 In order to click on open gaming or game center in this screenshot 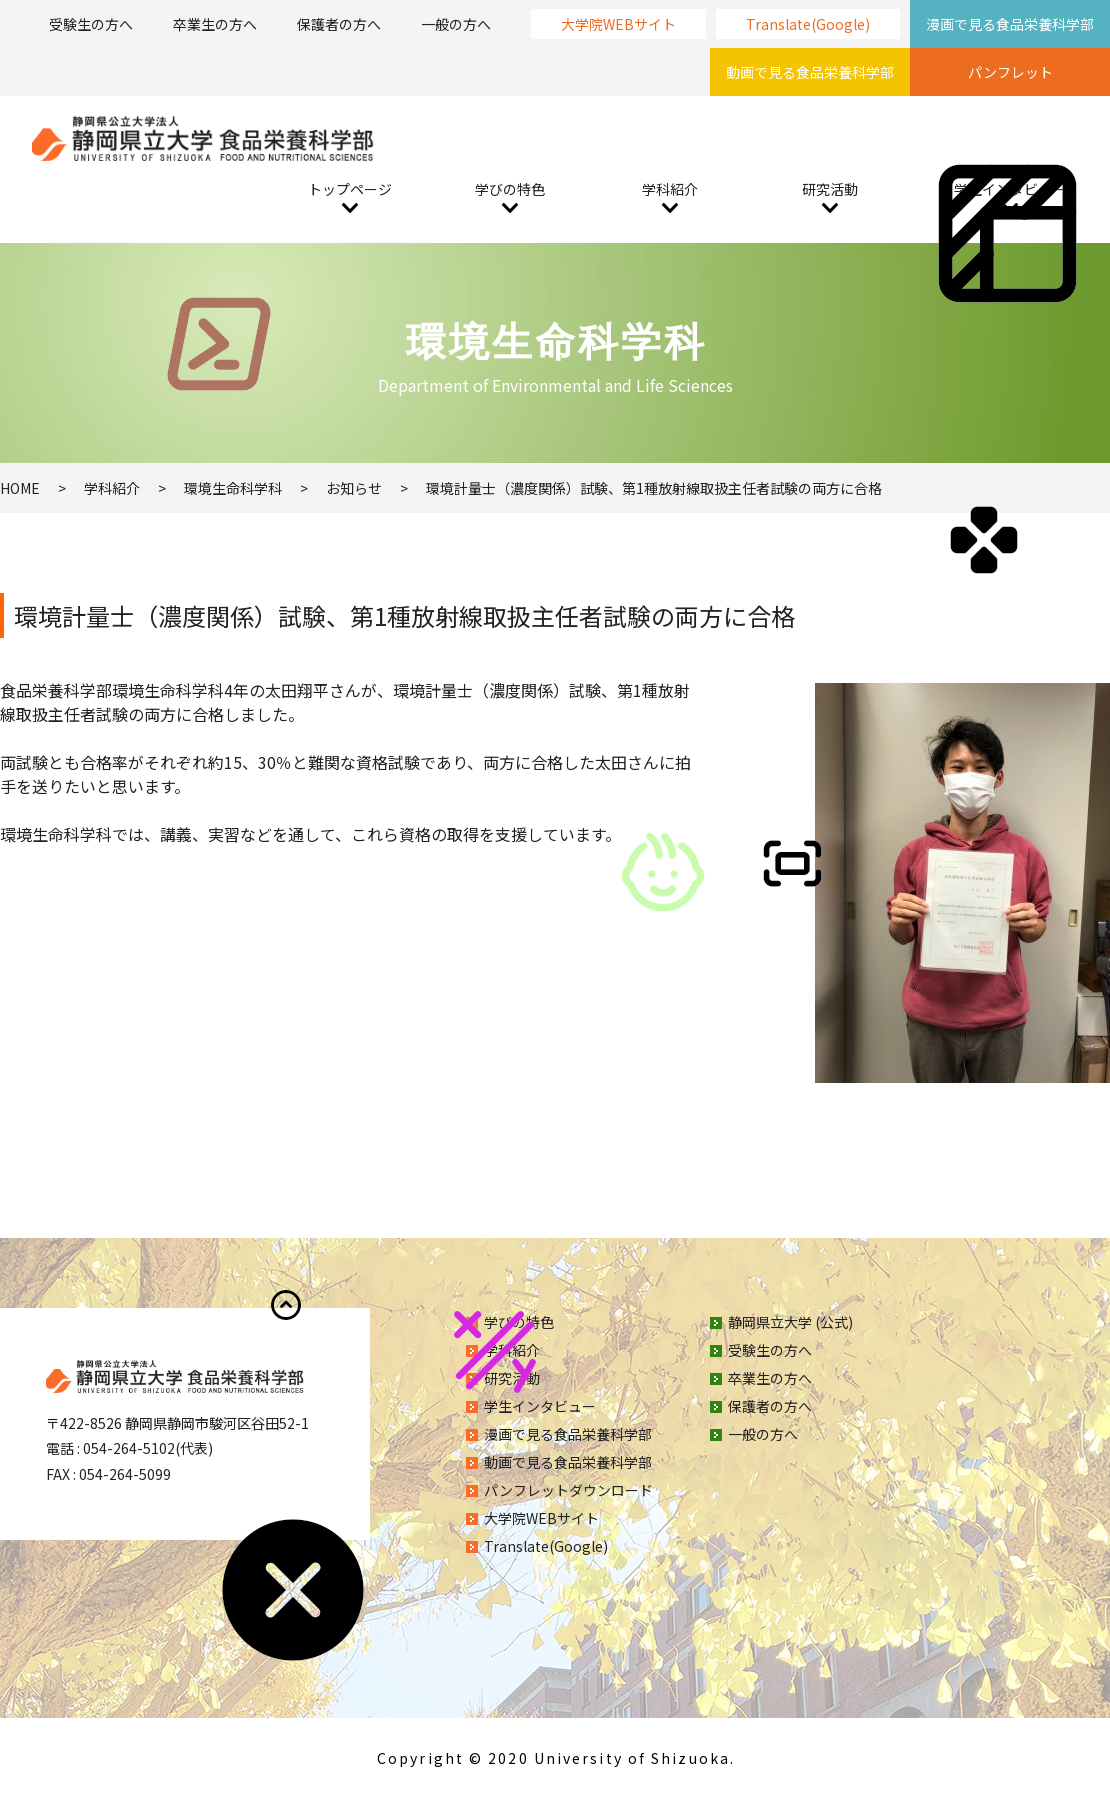, I will do `click(984, 540)`.